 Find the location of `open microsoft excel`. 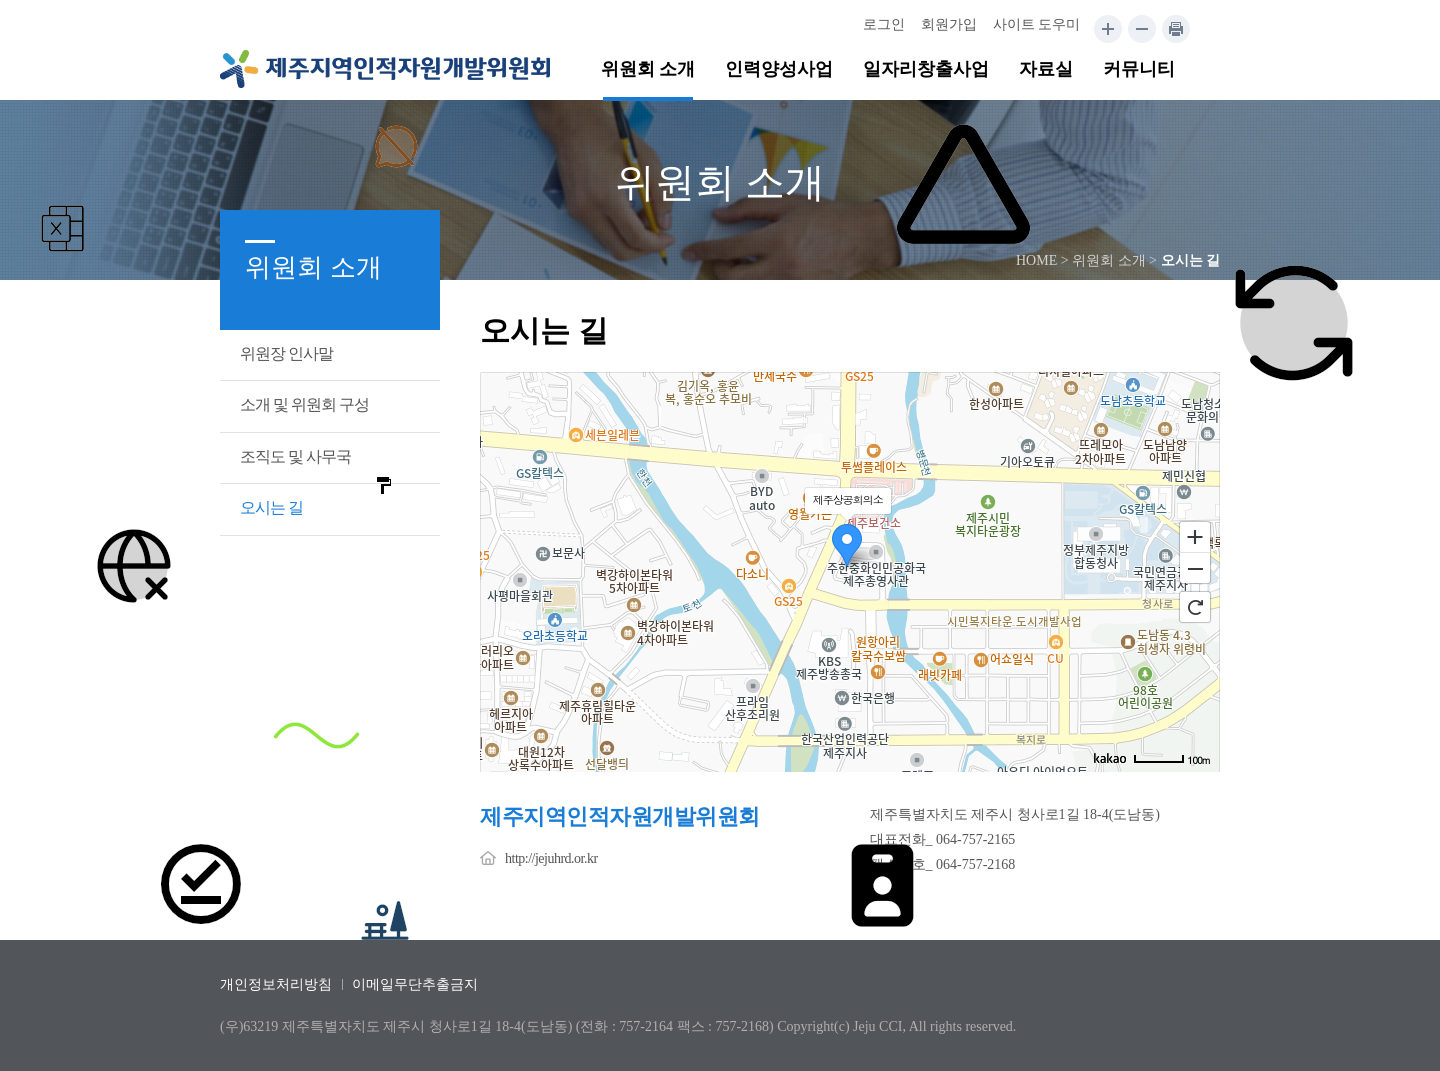

open microsoft excel is located at coordinates (64, 228).